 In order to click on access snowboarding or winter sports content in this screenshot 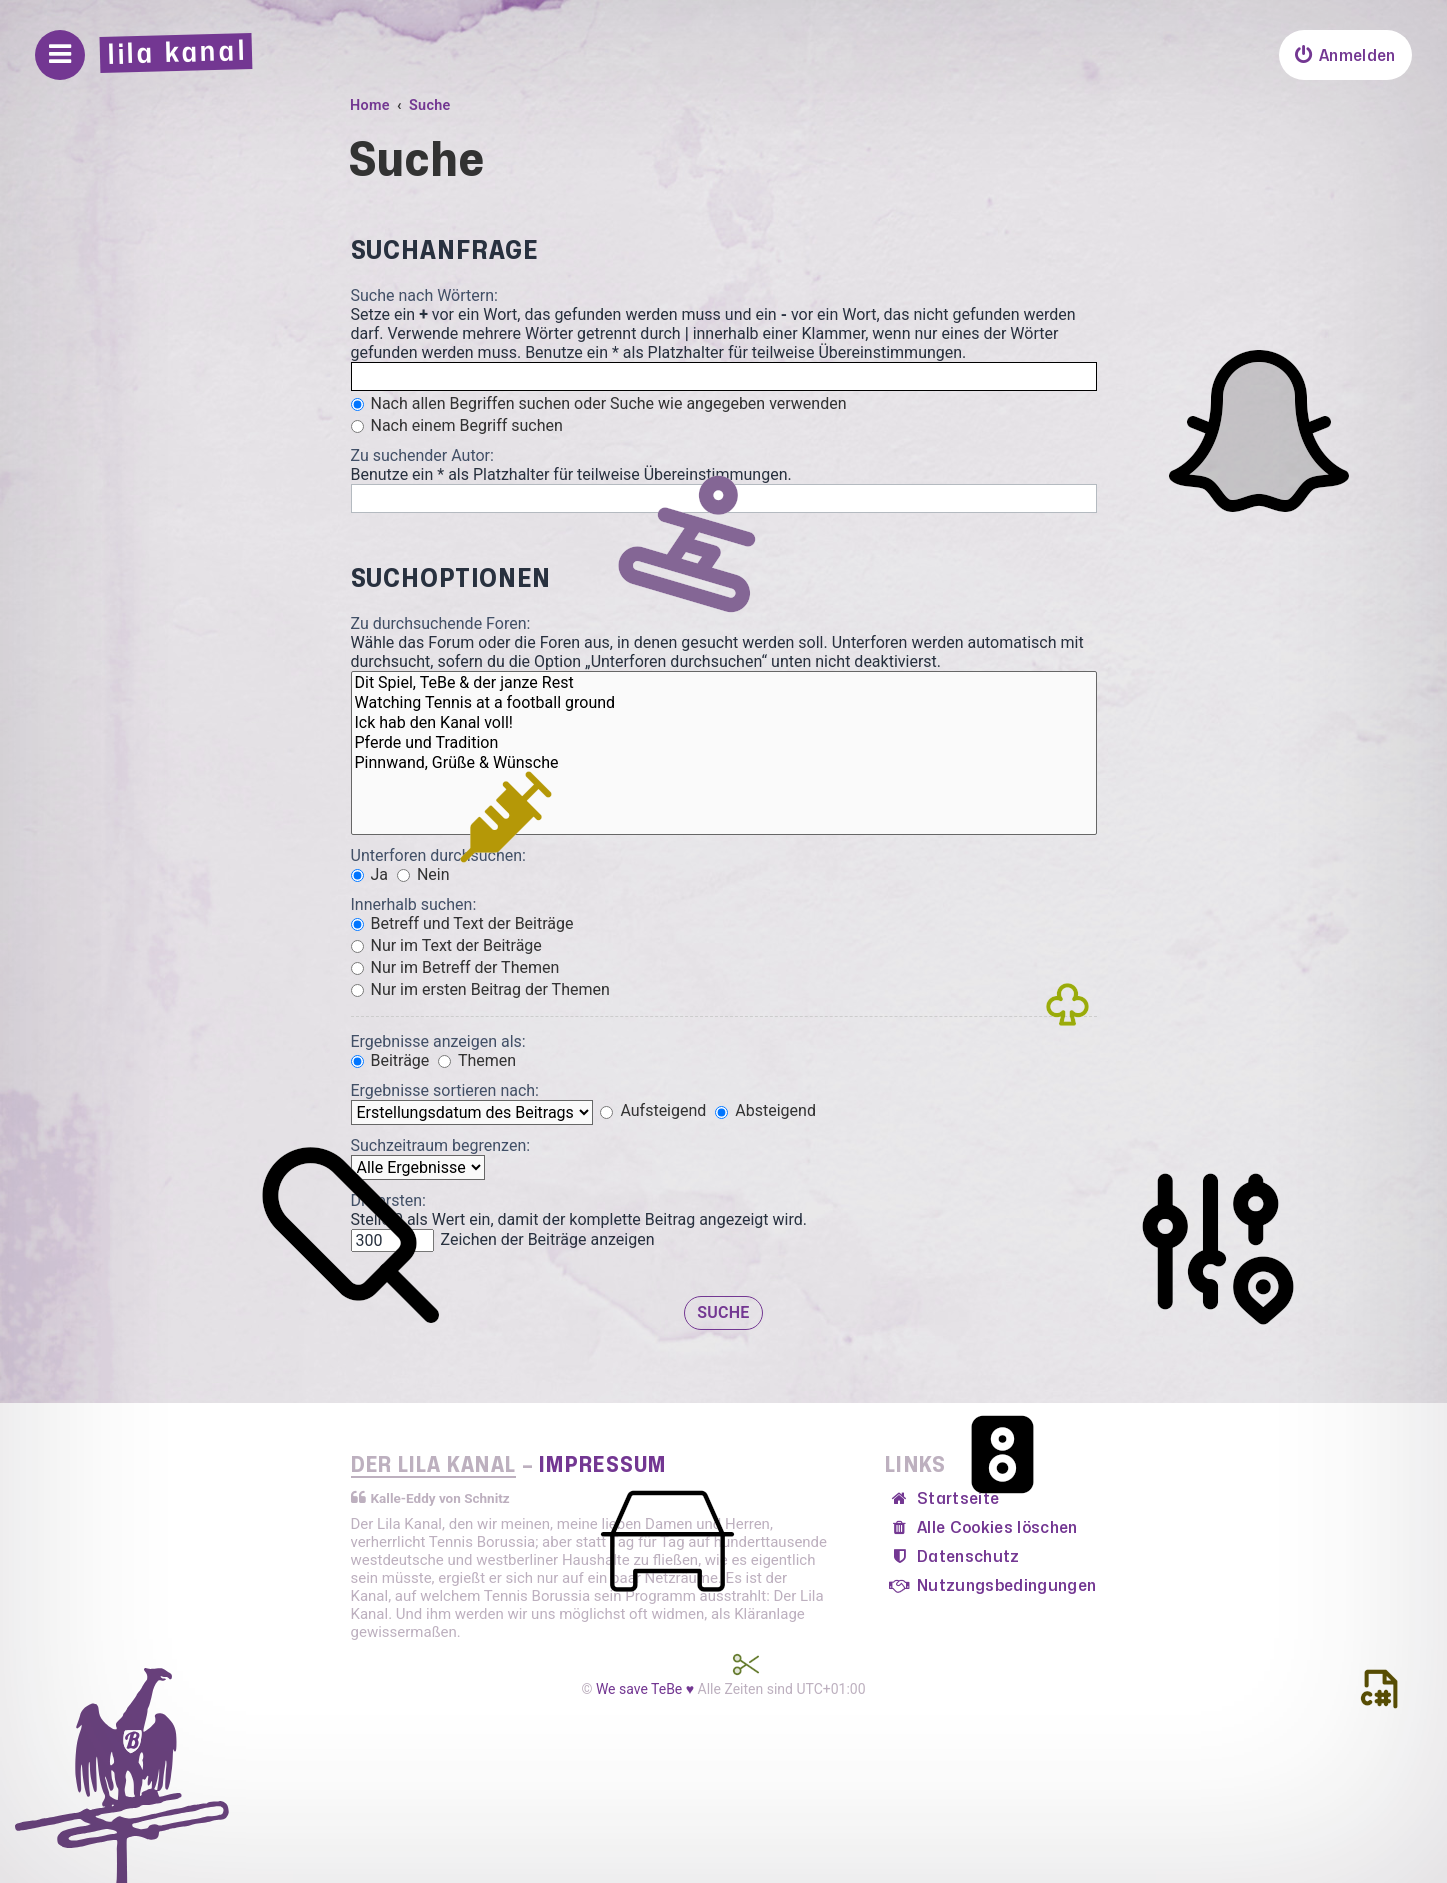, I will do `click(694, 544)`.